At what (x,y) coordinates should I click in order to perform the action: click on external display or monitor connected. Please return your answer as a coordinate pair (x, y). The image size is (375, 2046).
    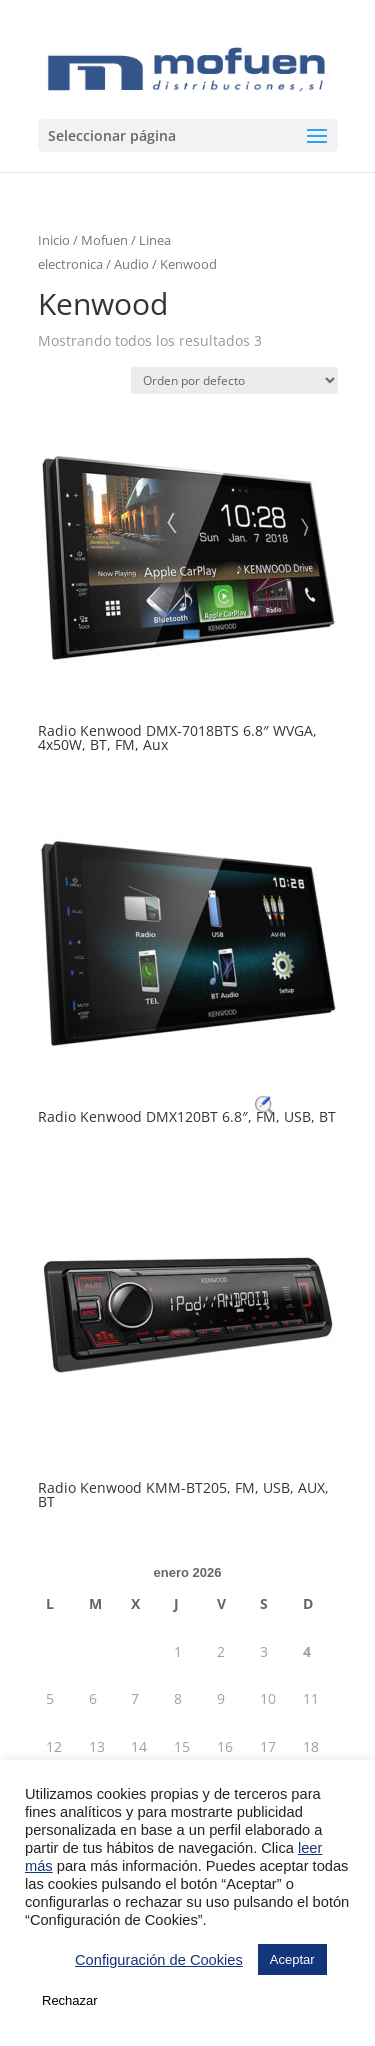
    Looking at the image, I should click on (191, 634).